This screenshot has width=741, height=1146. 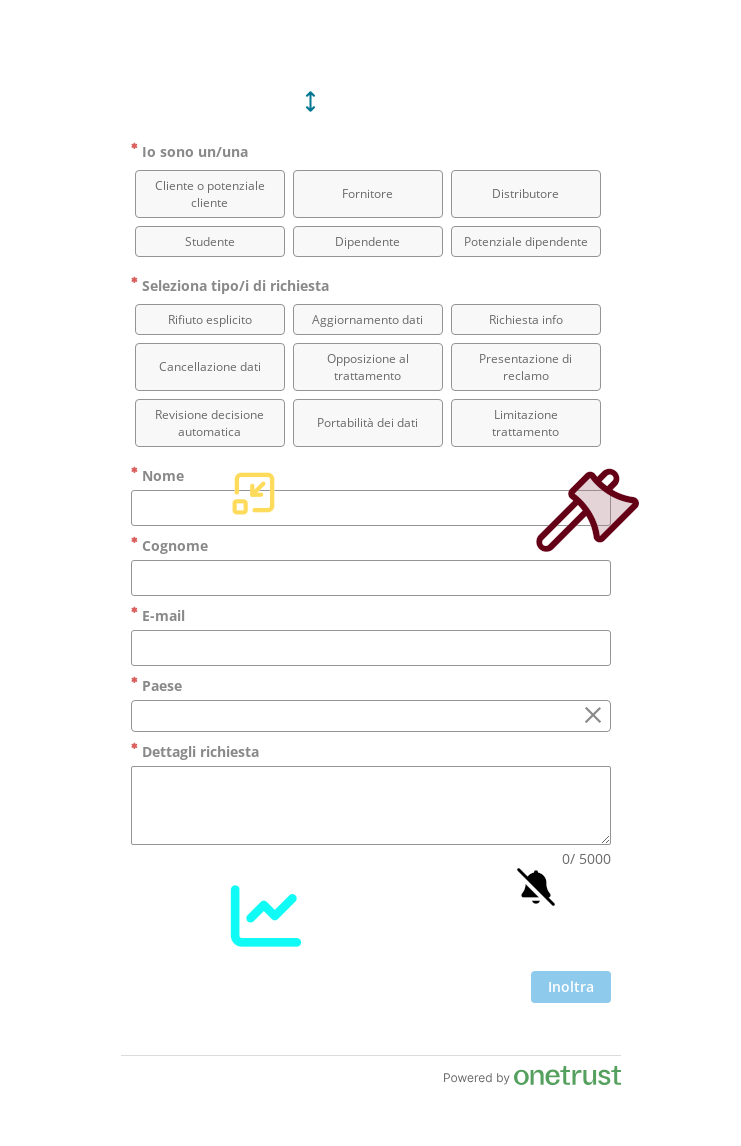 What do you see at coordinates (254, 492) in the screenshot?
I see `minimize the current window` at bounding box center [254, 492].